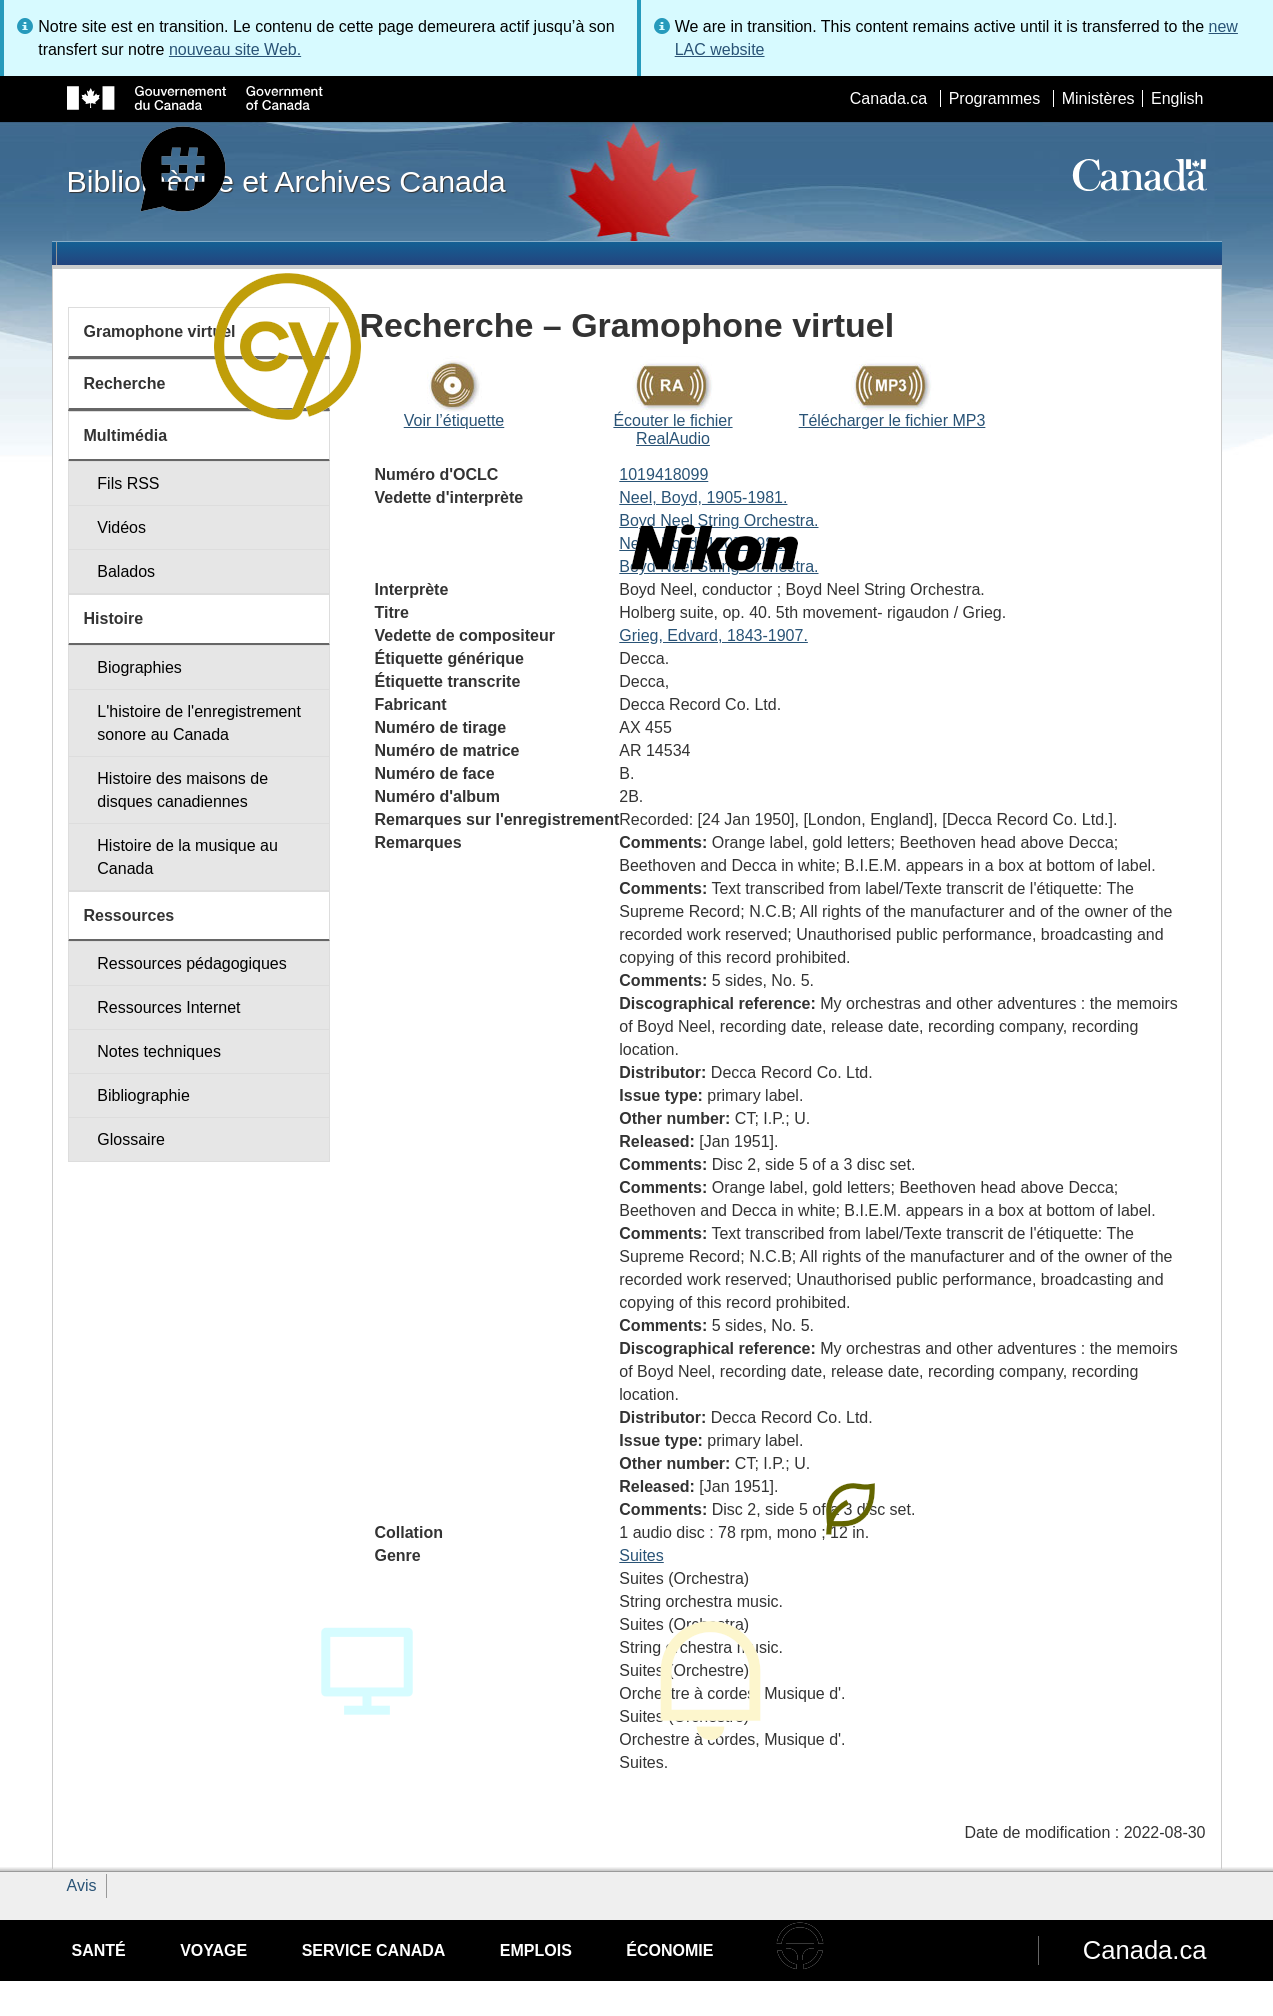 Image resolution: width=1273 pixels, height=2016 pixels. What do you see at coordinates (800, 1946) in the screenshot?
I see `access driving or navigation mode` at bounding box center [800, 1946].